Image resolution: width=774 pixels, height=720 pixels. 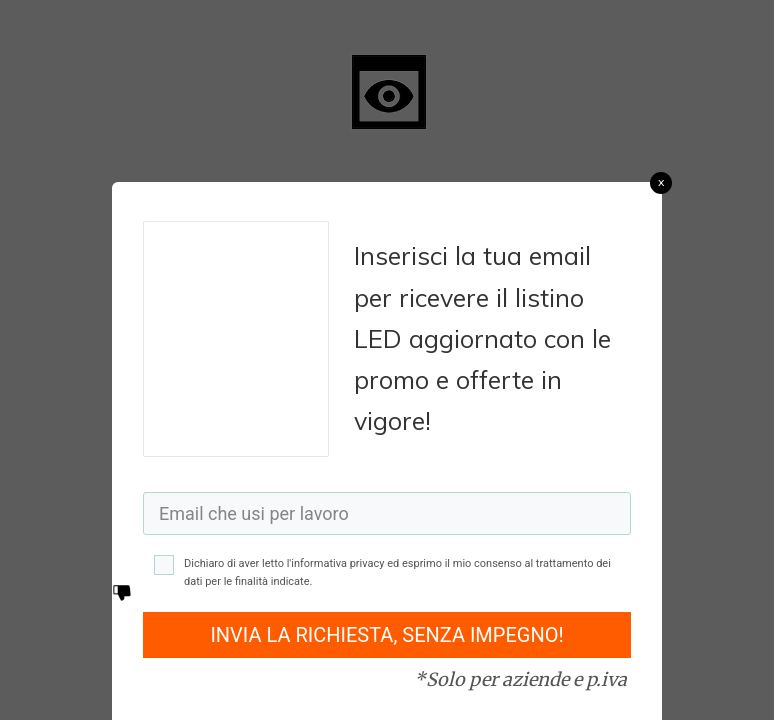 I want to click on preview file or document before opening, so click(x=389, y=92).